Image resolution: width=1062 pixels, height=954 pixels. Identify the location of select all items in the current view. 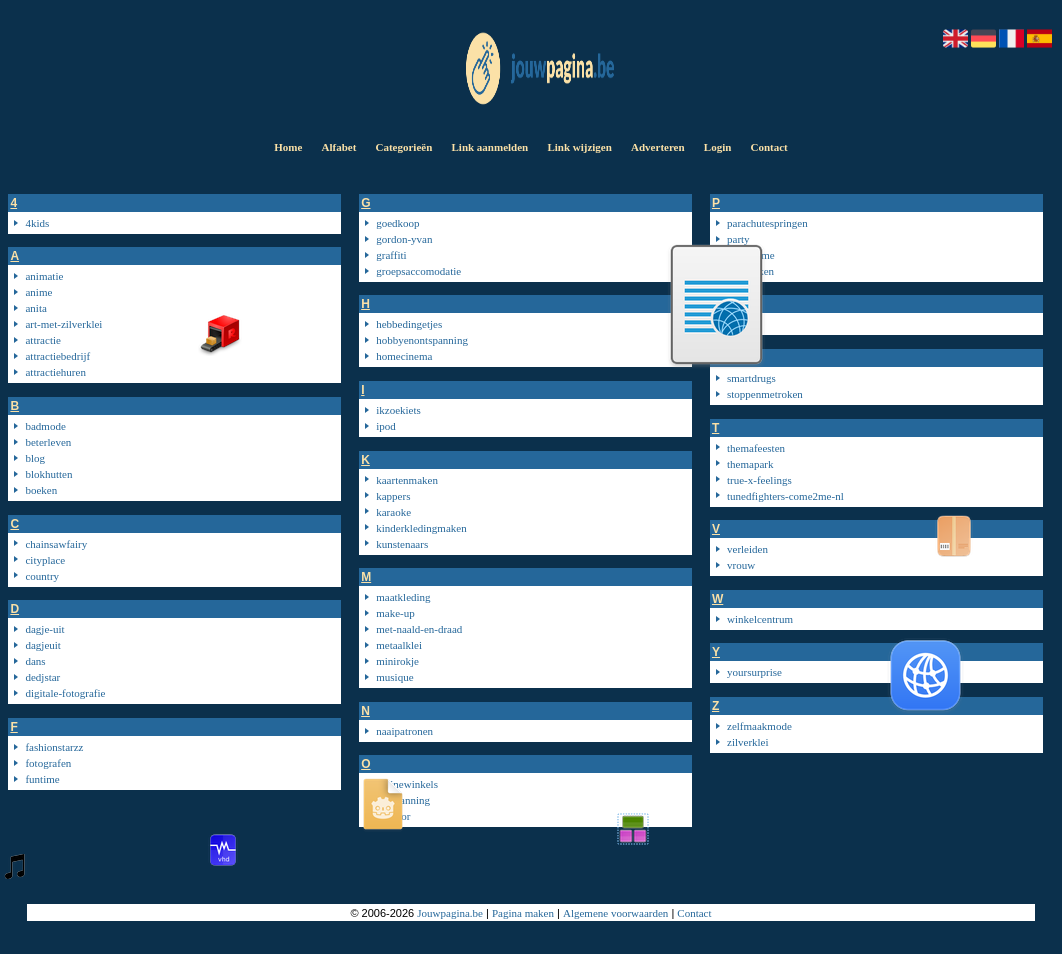
(633, 829).